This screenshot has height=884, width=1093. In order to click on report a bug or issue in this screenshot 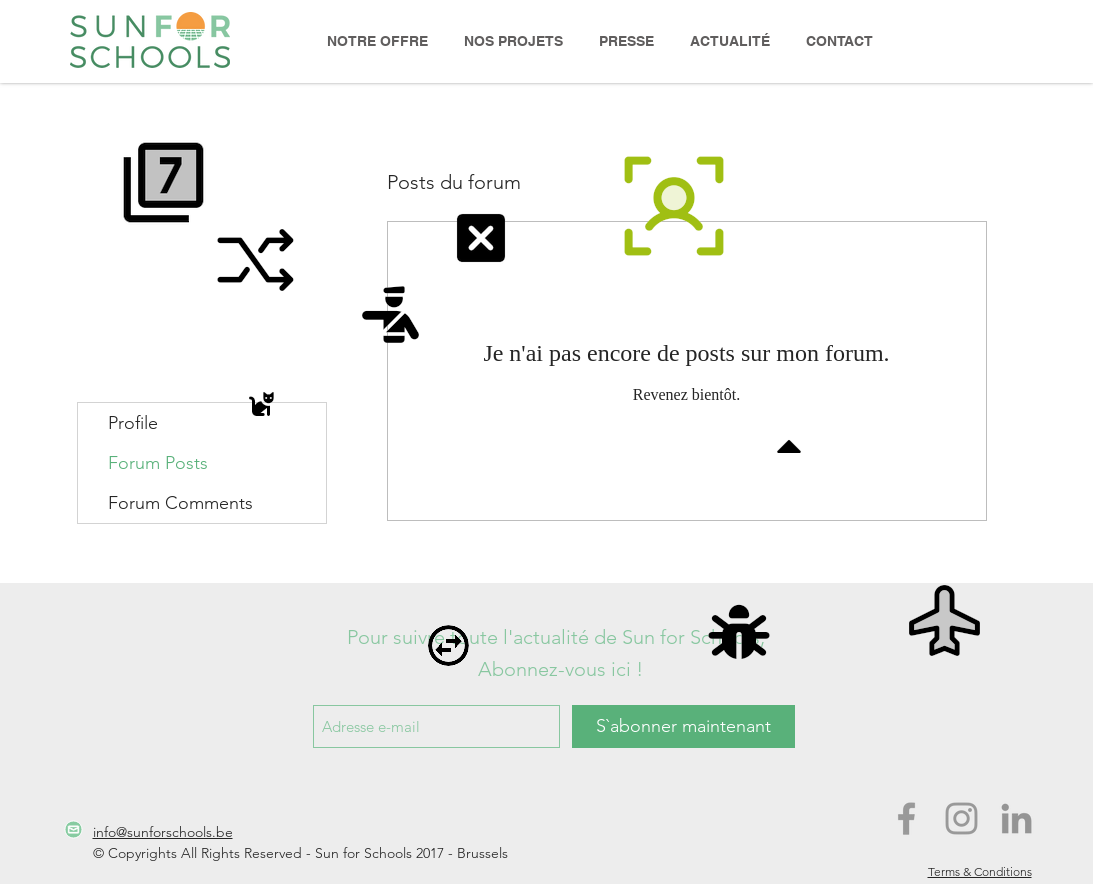, I will do `click(739, 632)`.